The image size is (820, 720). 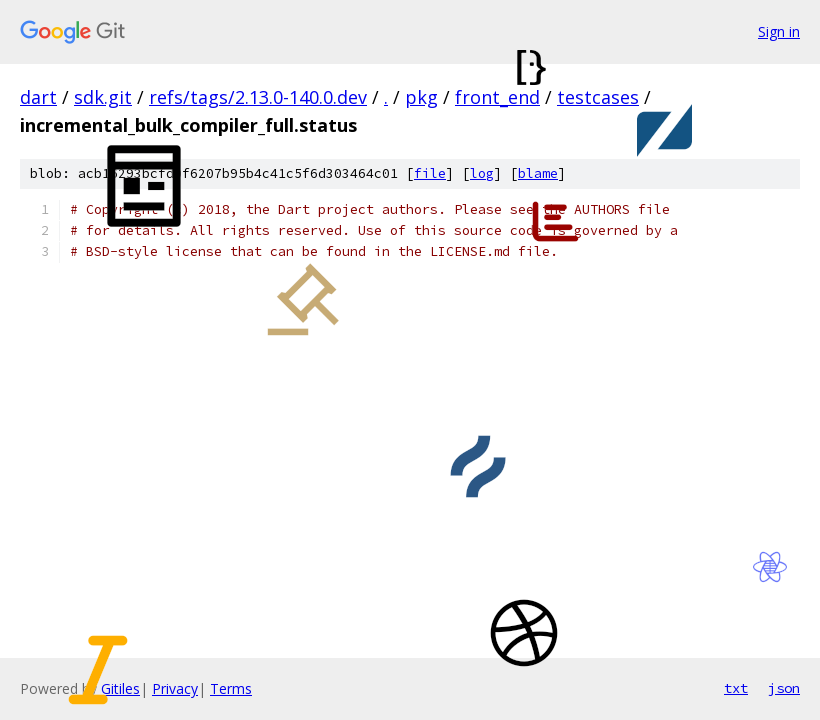 I want to click on place a bid on an item, so click(x=301, y=301).